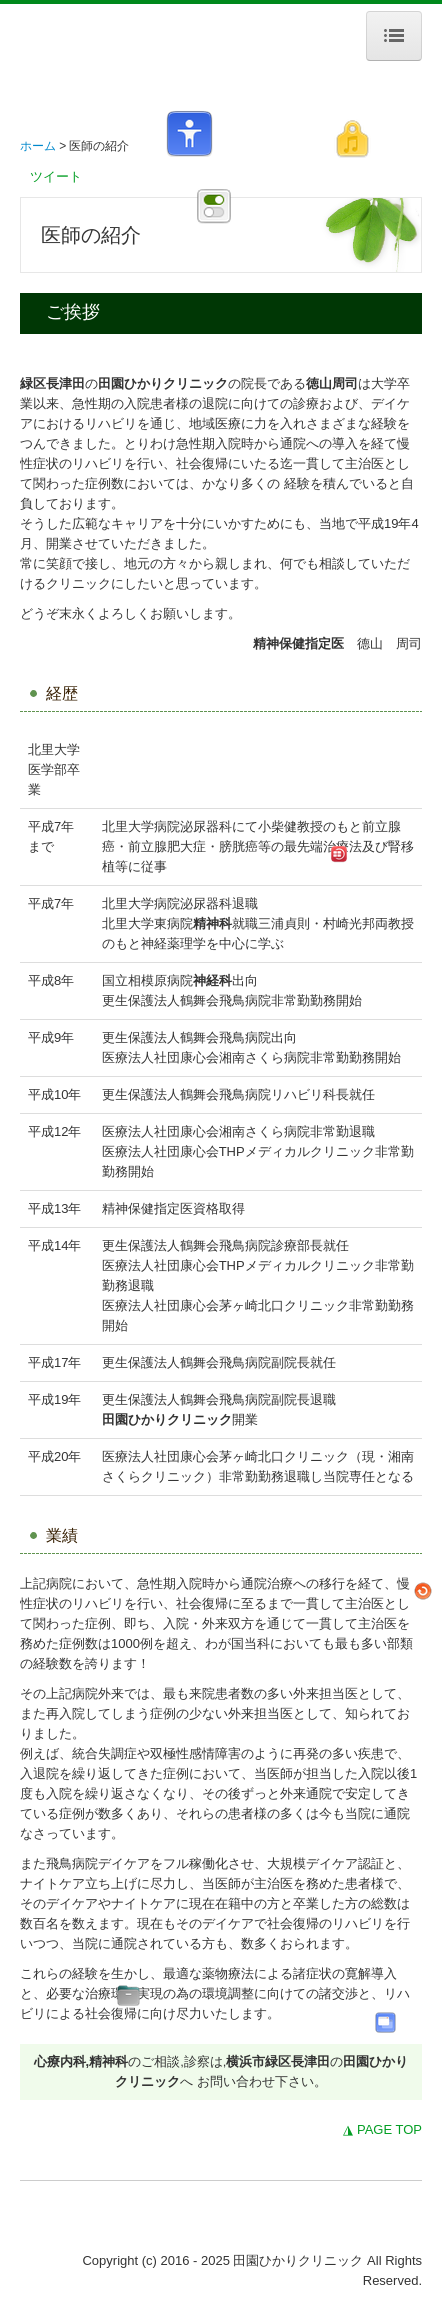  What do you see at coordinates (189, 133) in the screenshot?
I see `open accessibility settings` at bounding box center [189, 133].